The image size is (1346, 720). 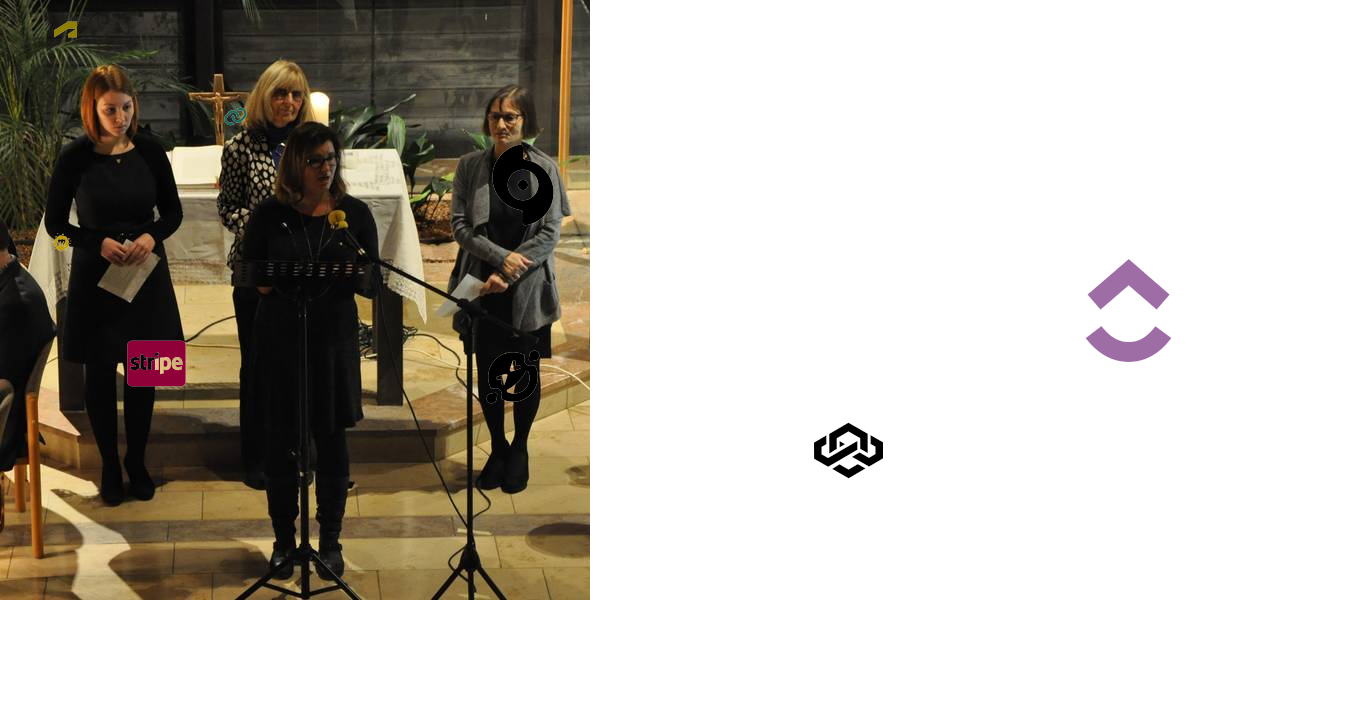 I want to click on loopback framework logo, so click(x=848, y=450).